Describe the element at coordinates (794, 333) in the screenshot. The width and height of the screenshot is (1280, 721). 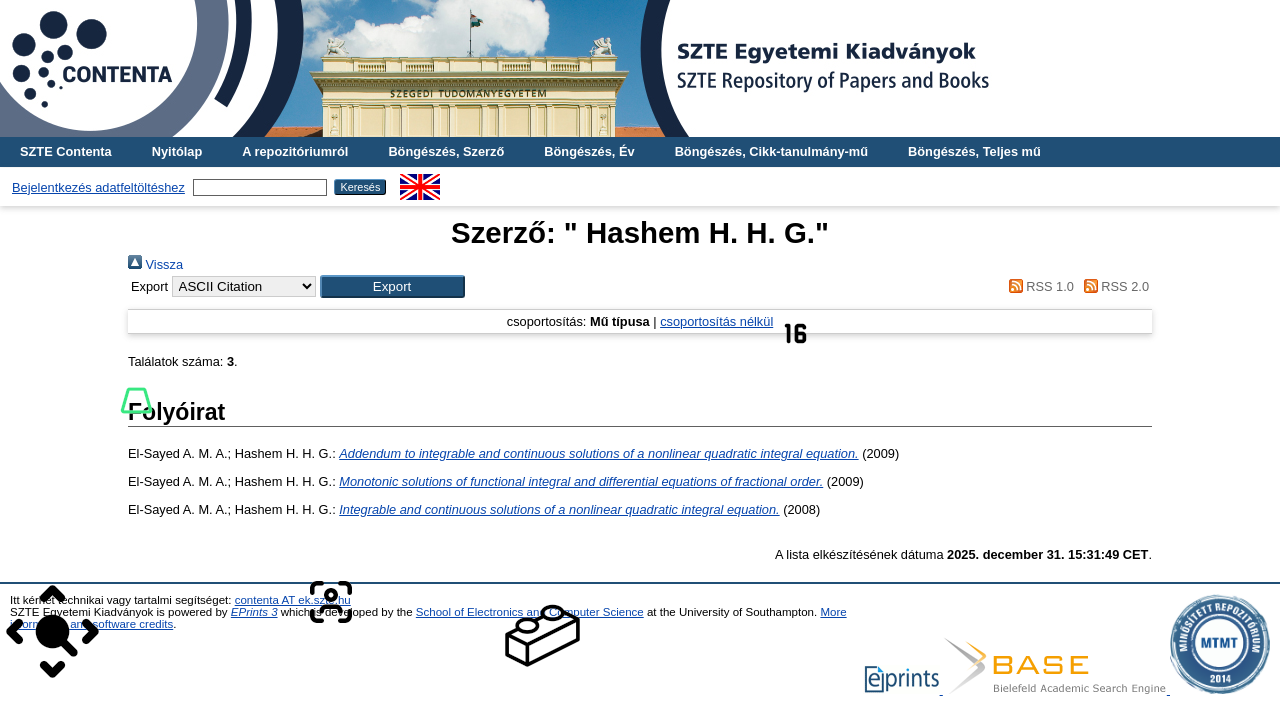
I see `indicates item number 16 in a list or sequence` at that location.